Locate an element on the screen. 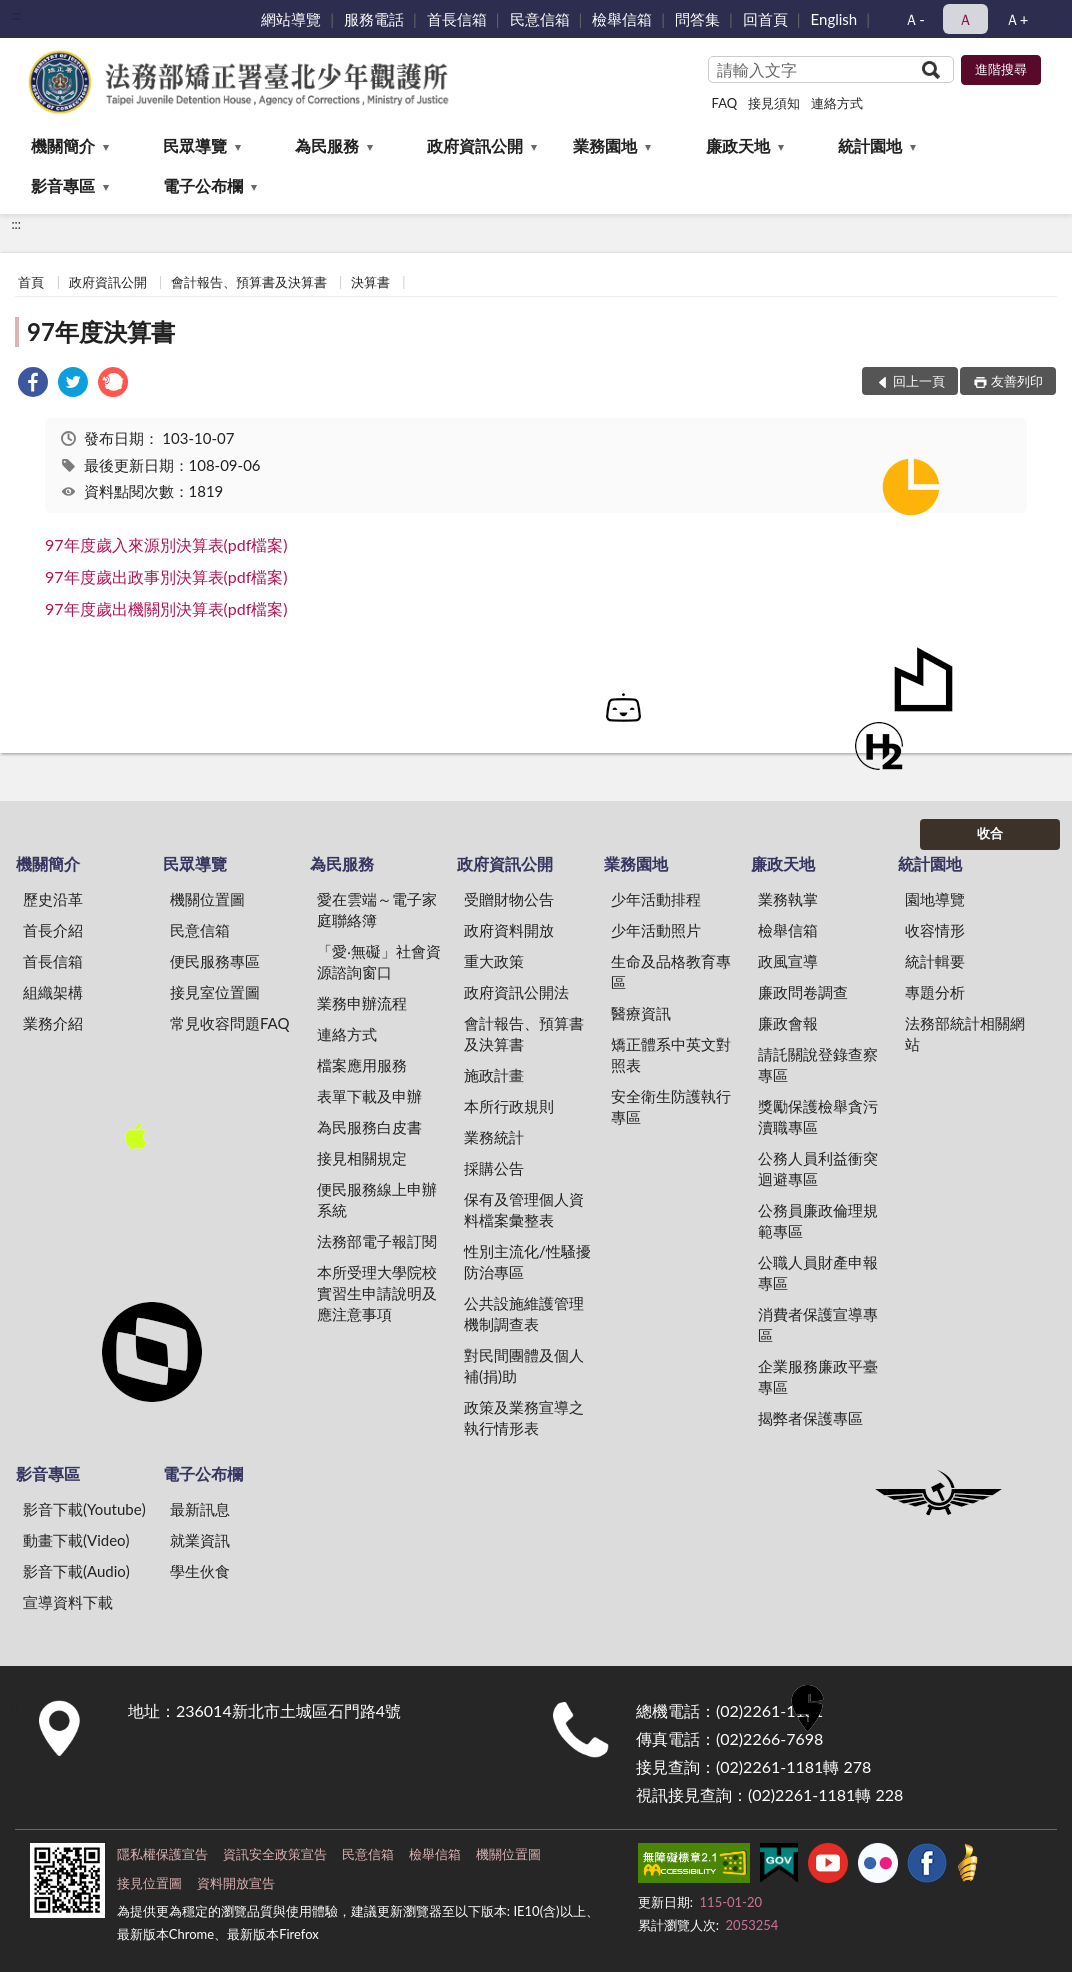 The height and width of the screenshot is (1972, 1072). view analytics or statistics breakdown is located at coordinates (911, 487).